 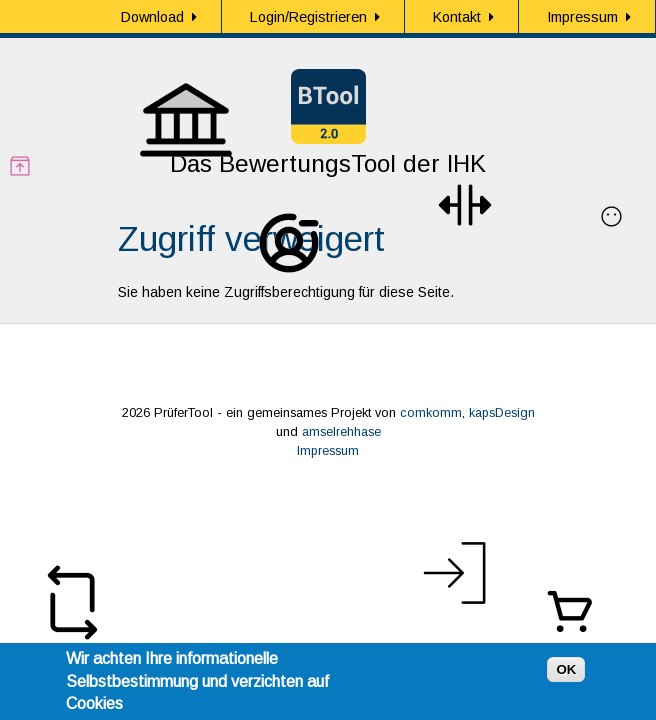 What do you see at coordinates (570, 611) in the screenshot?
I see `view your shopping cart` at bounding box center [570, 611].